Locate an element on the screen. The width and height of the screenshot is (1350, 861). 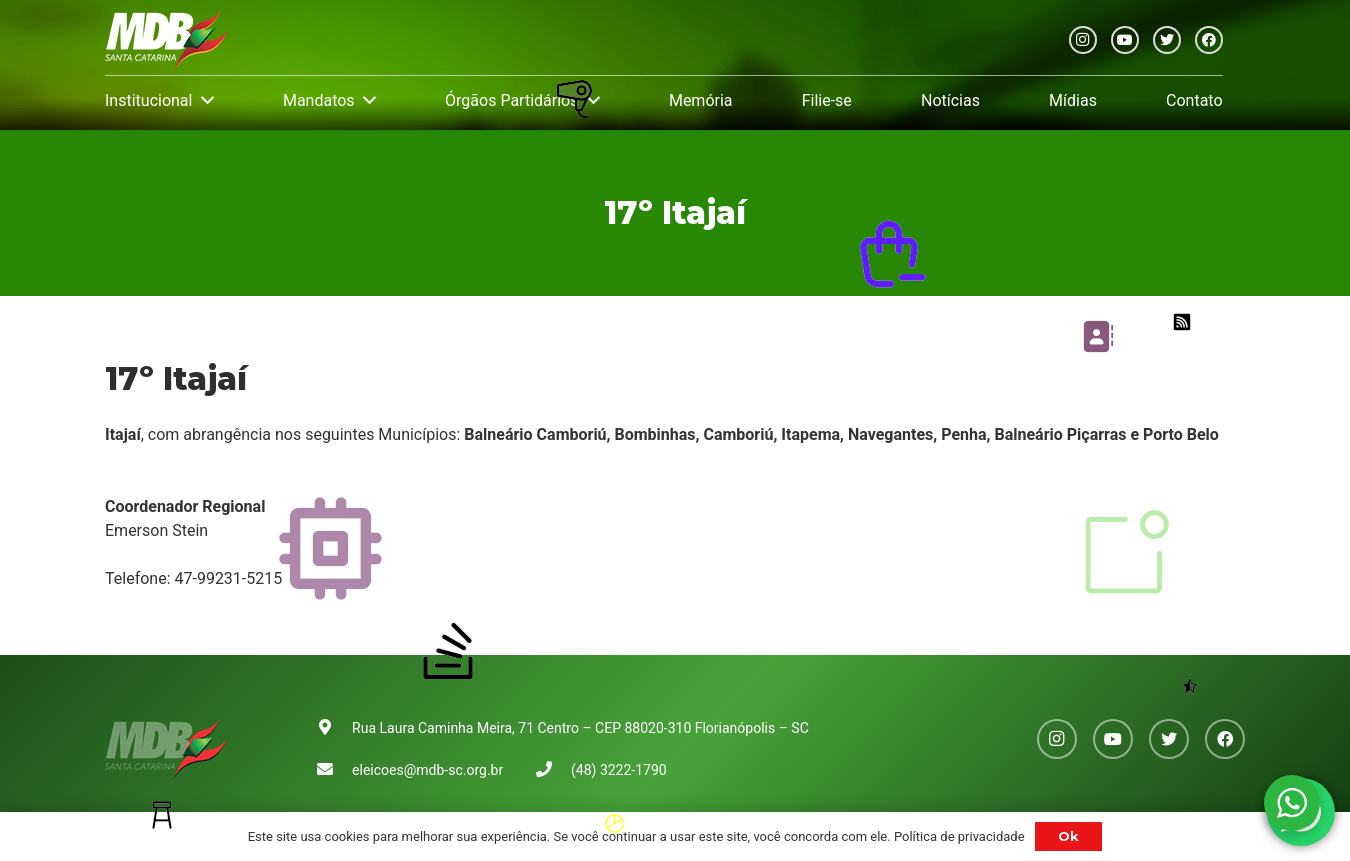
subscribe to RSS feed is located at coordinates (1182, 322).